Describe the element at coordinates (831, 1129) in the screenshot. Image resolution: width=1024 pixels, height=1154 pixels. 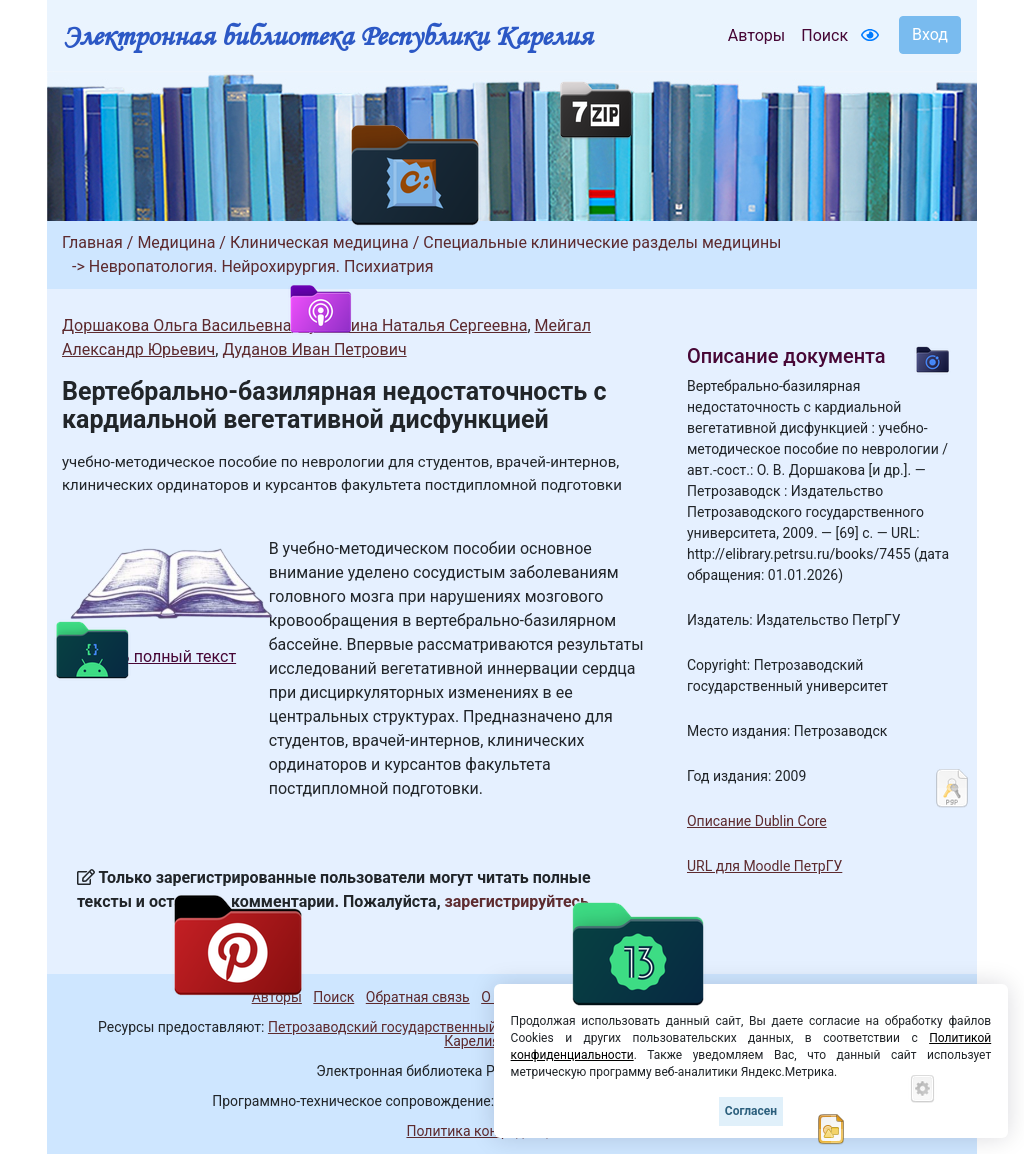
I see `a libreoffice draw document file` at that location.